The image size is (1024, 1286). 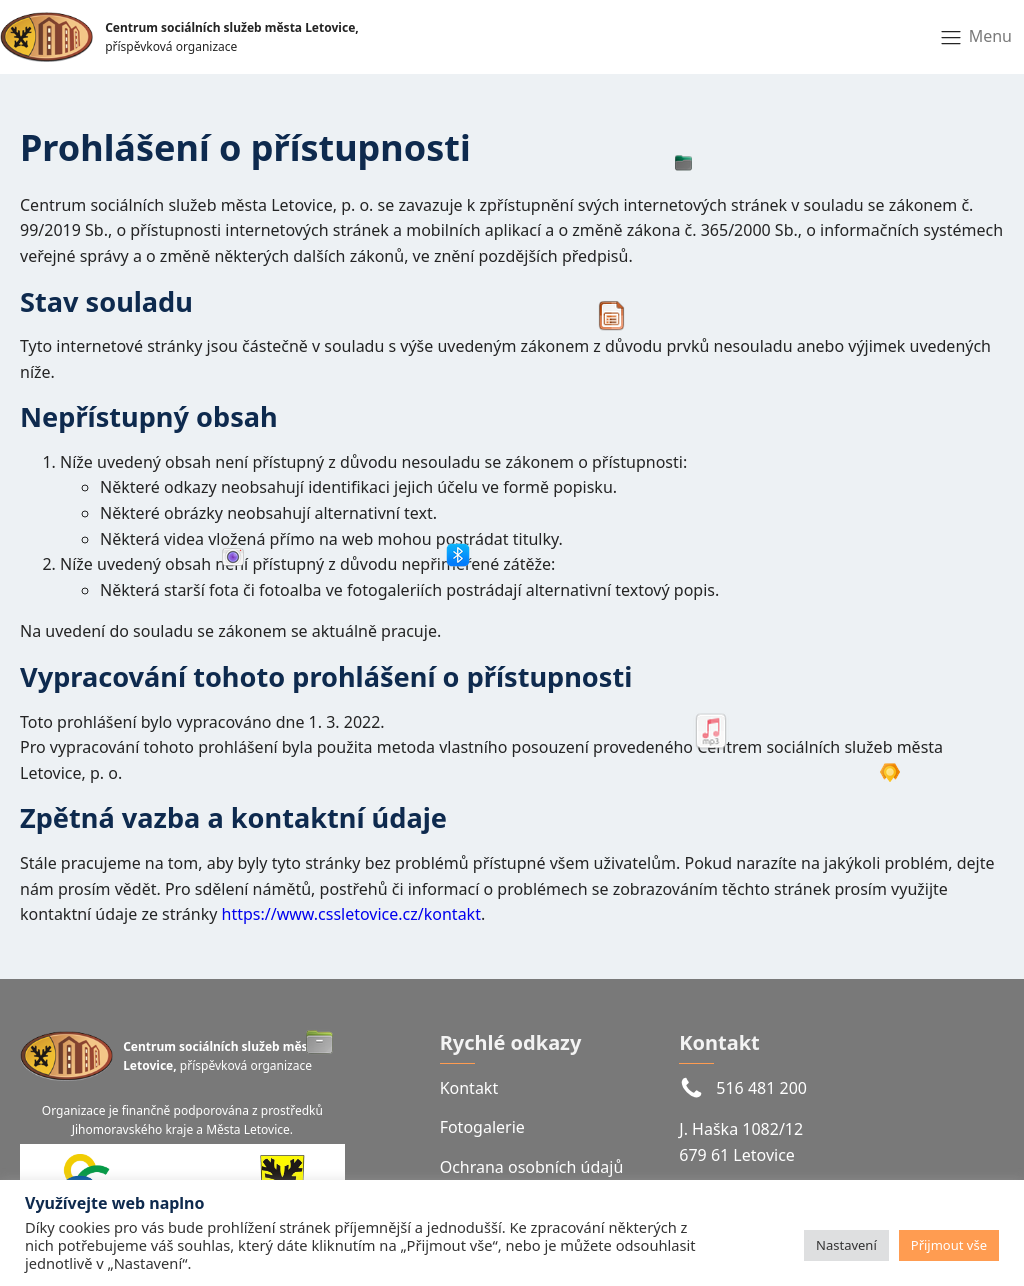 What do you see at coordinates (233, 557) in the screenshot?
I see `open the camera app` at bounding box center [233, 557].